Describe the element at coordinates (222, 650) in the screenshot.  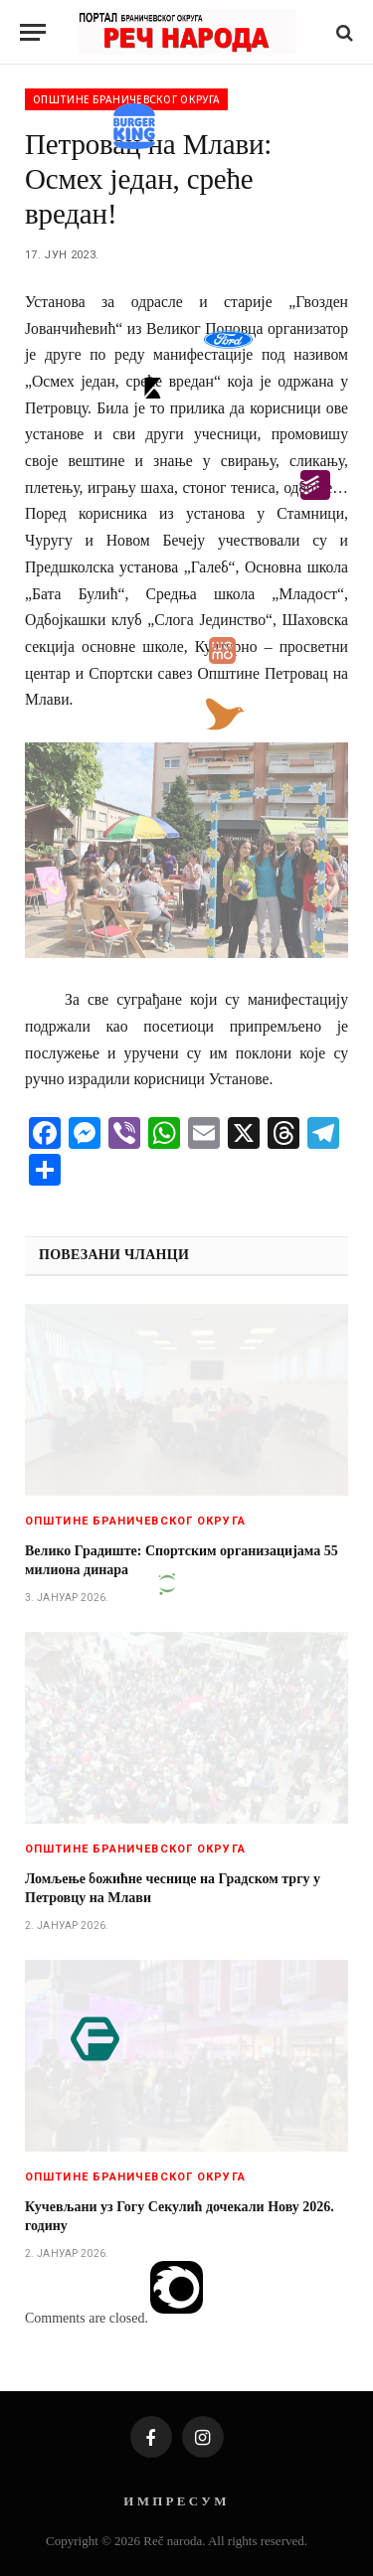
I see `open the Wemo smart home app` at that location.